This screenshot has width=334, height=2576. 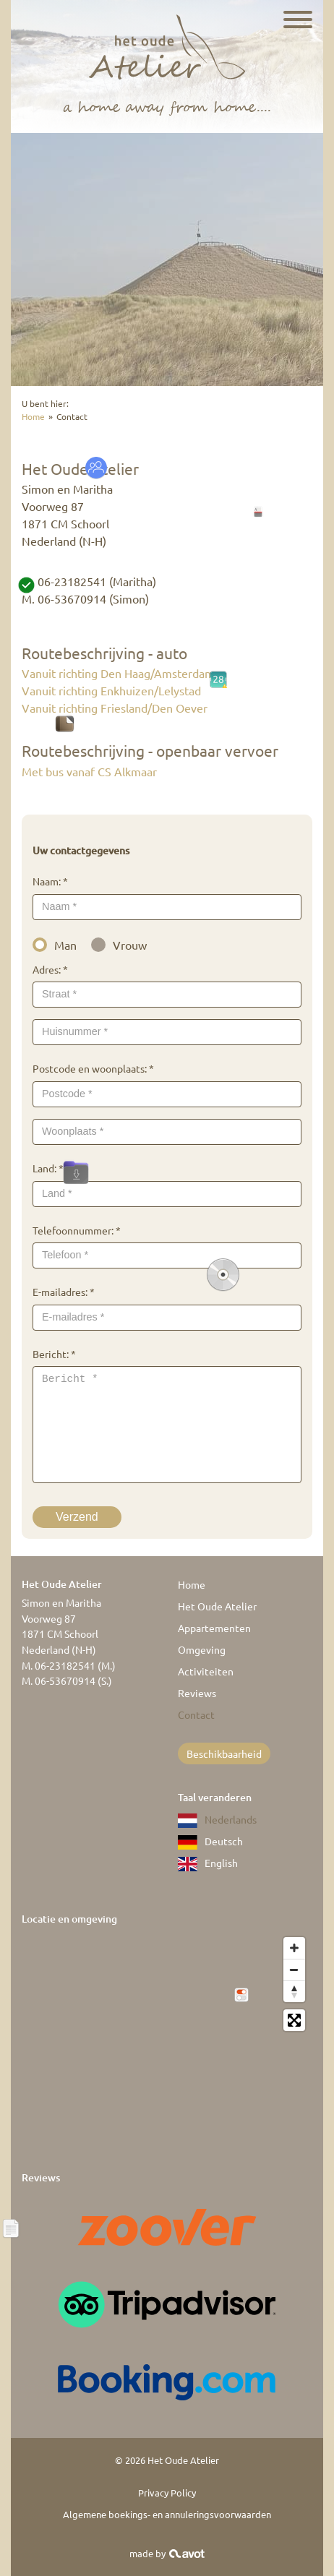 What do you see at coordinates (218, 679) in the screenshot?
I see `indicates an upcoming appointment or event` at bounding box center [218, 679].